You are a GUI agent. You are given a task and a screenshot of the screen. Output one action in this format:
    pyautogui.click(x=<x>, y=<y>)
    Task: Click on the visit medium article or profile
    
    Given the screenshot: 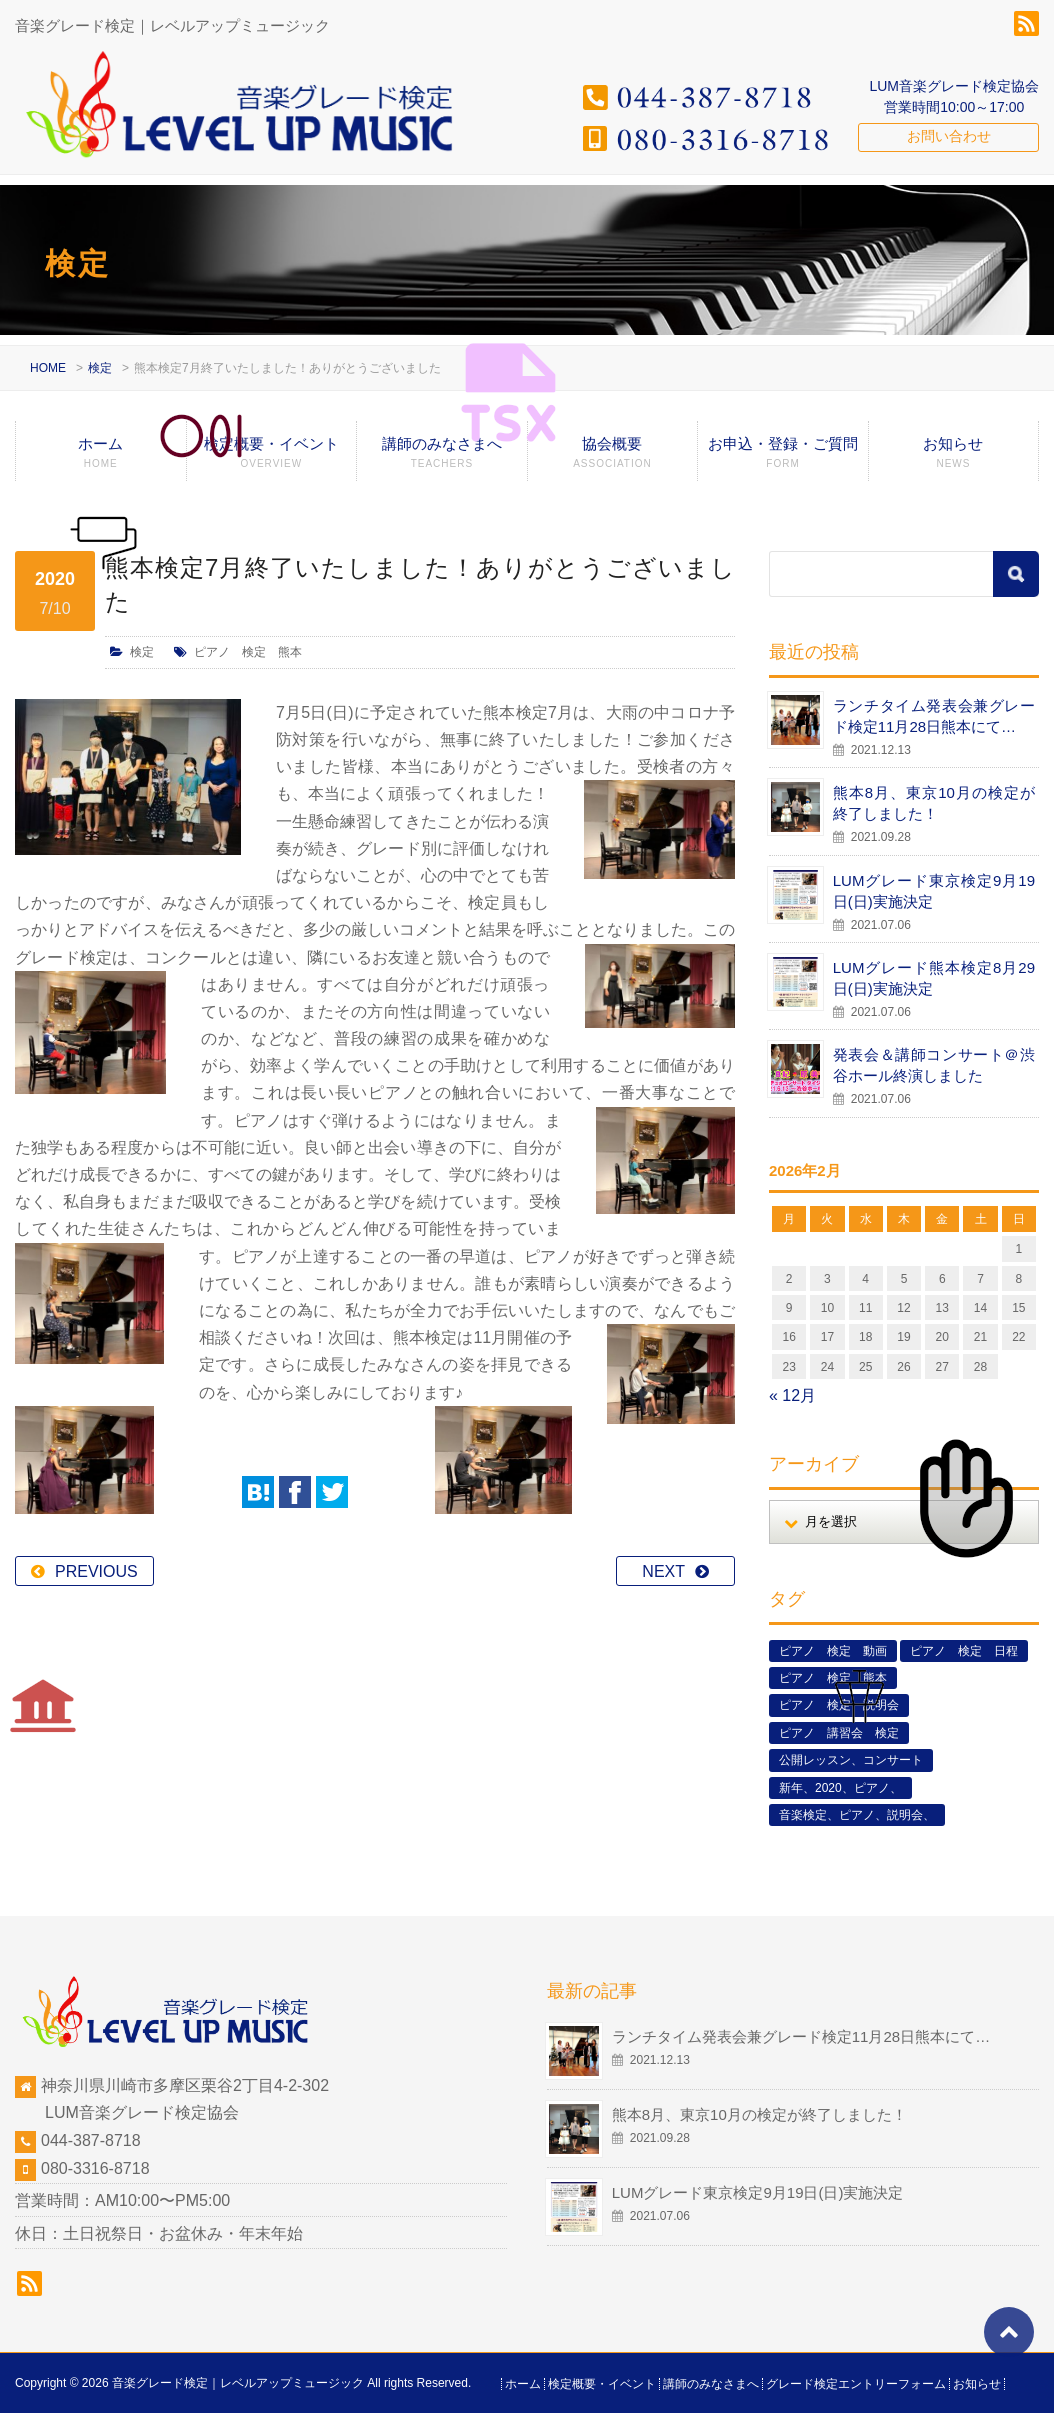 What is the action you would take?
    pyautogui.click(x=201, y=436)
    